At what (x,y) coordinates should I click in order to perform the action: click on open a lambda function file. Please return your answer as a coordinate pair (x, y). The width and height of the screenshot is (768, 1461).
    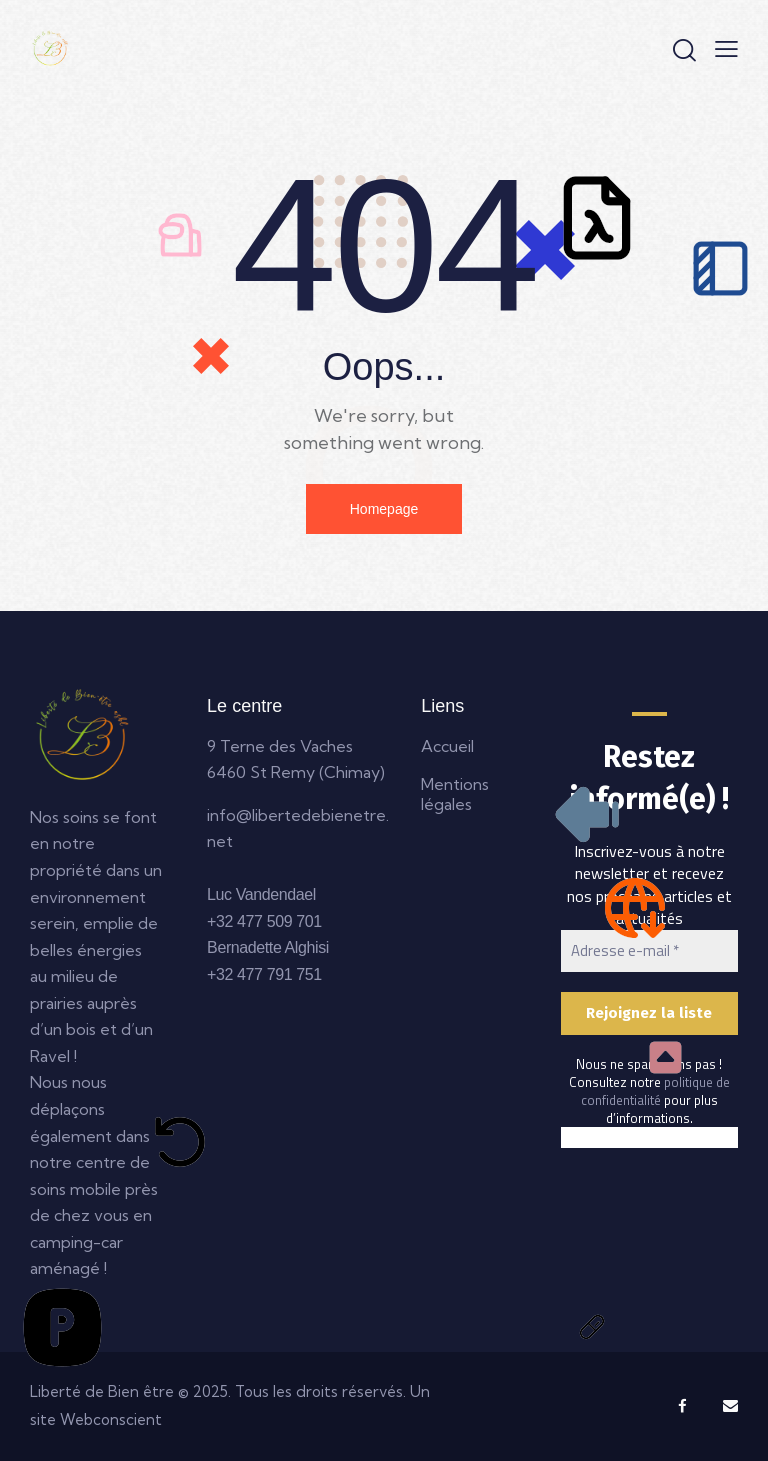
    Looking at the image, I should click on (597, 218).